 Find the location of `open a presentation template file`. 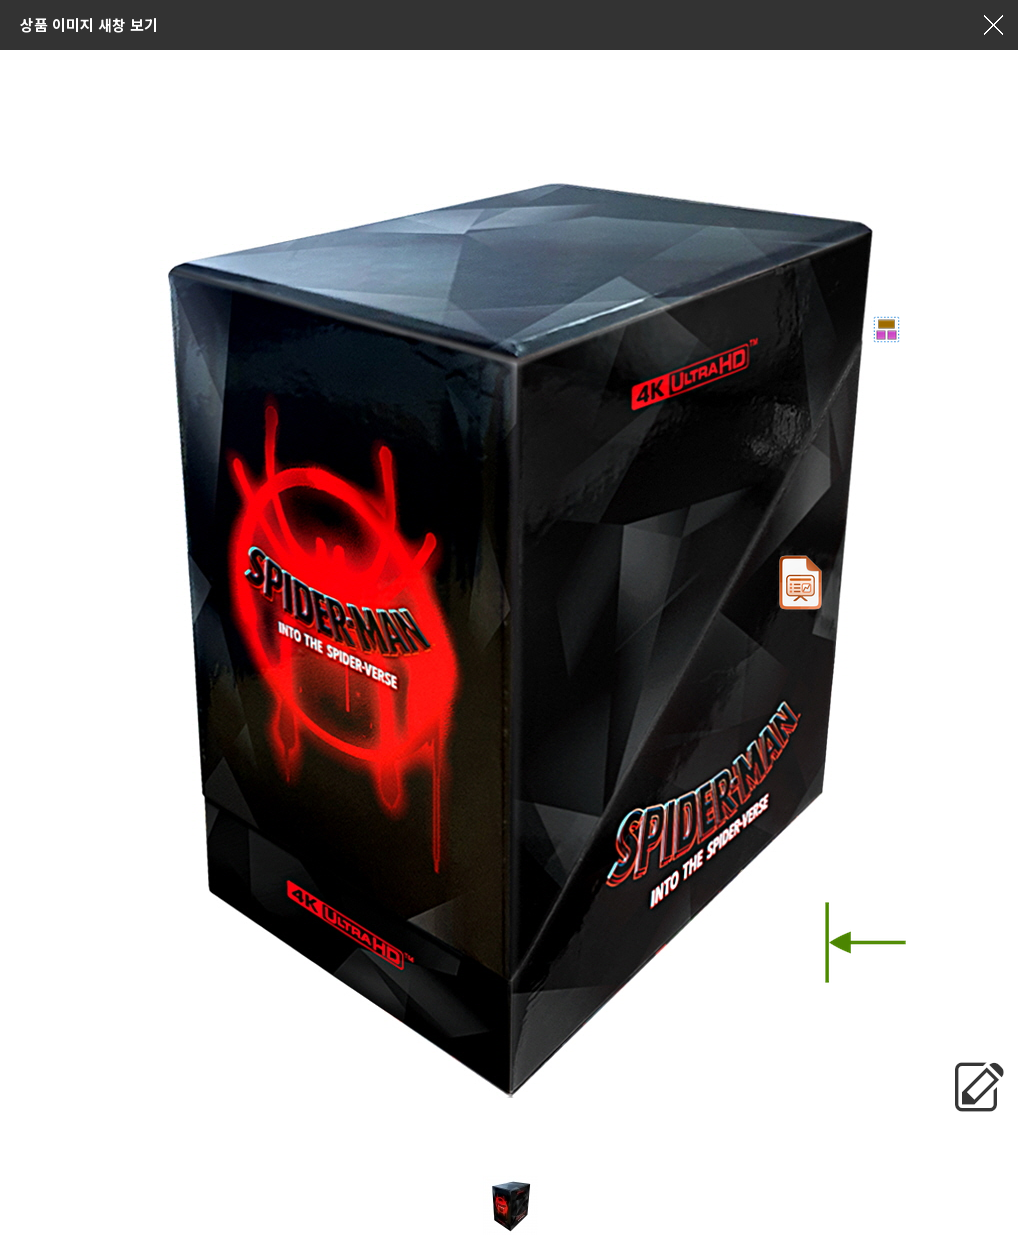

open a presentation template file is located at coordinates (800, 582).